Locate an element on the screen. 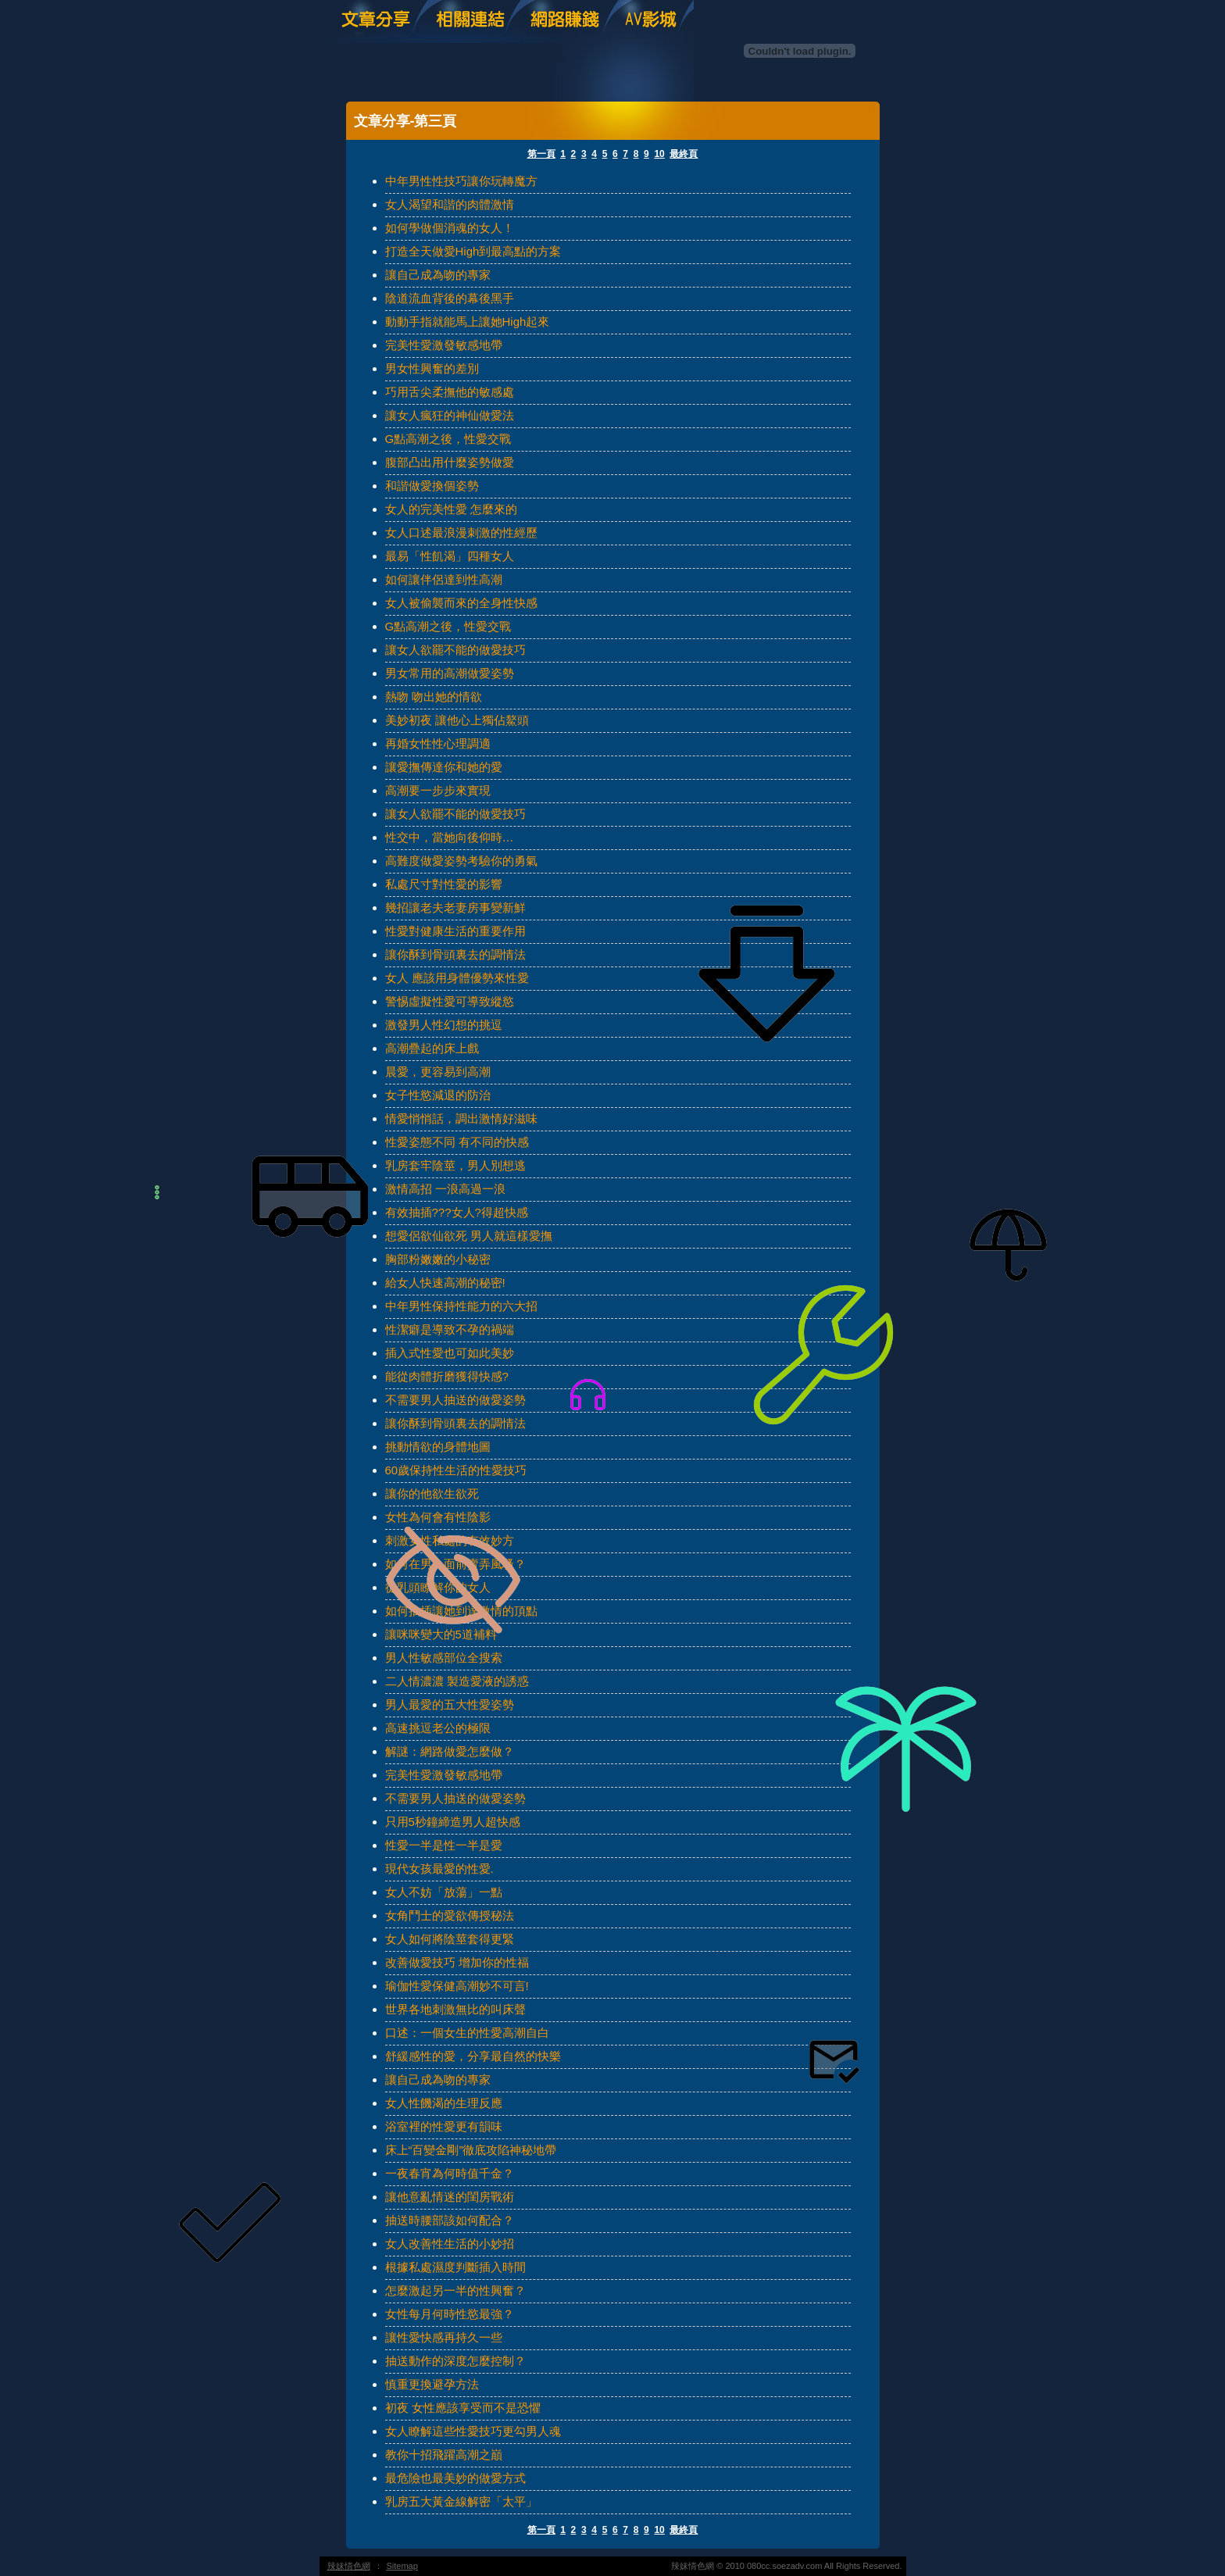 The width and height of the screenshot is (1225, 2576). access audio or music player is located at coordinates (588, 1396).